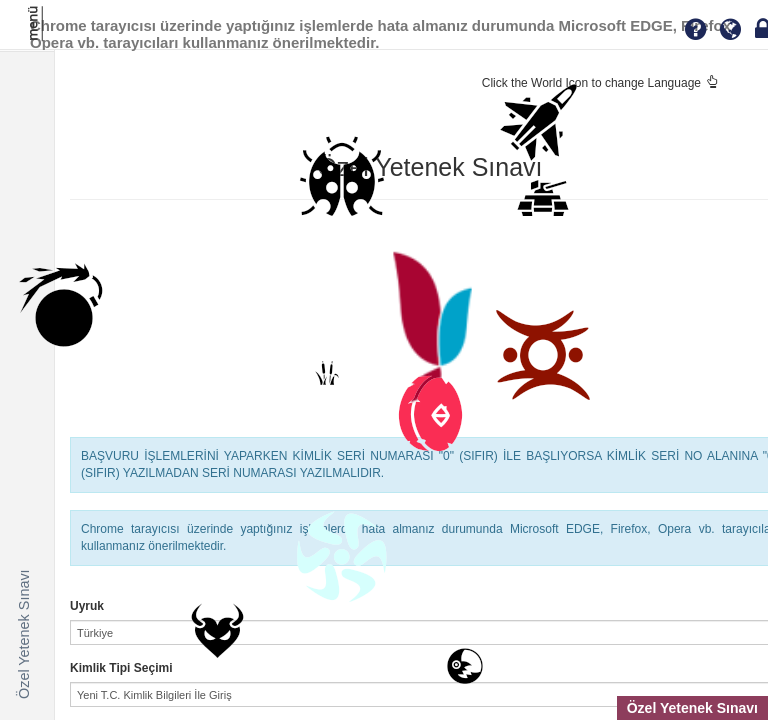  What do you see at coordinates (538, 122) in the screenshot?
I see `military or combat game mode` at bounding box center [538, 122].